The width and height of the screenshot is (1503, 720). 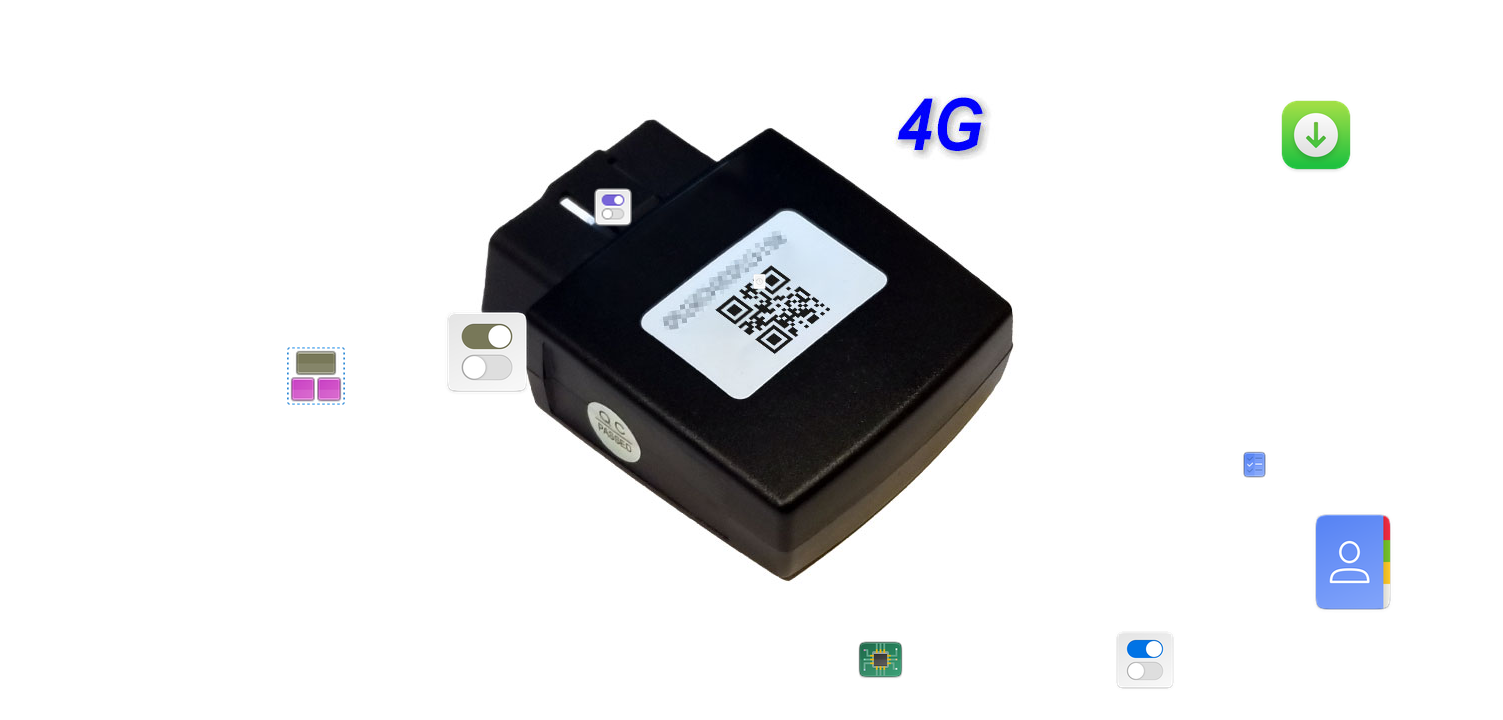 I want to click on open contacts or address book app, so click(x=1353, y=562).